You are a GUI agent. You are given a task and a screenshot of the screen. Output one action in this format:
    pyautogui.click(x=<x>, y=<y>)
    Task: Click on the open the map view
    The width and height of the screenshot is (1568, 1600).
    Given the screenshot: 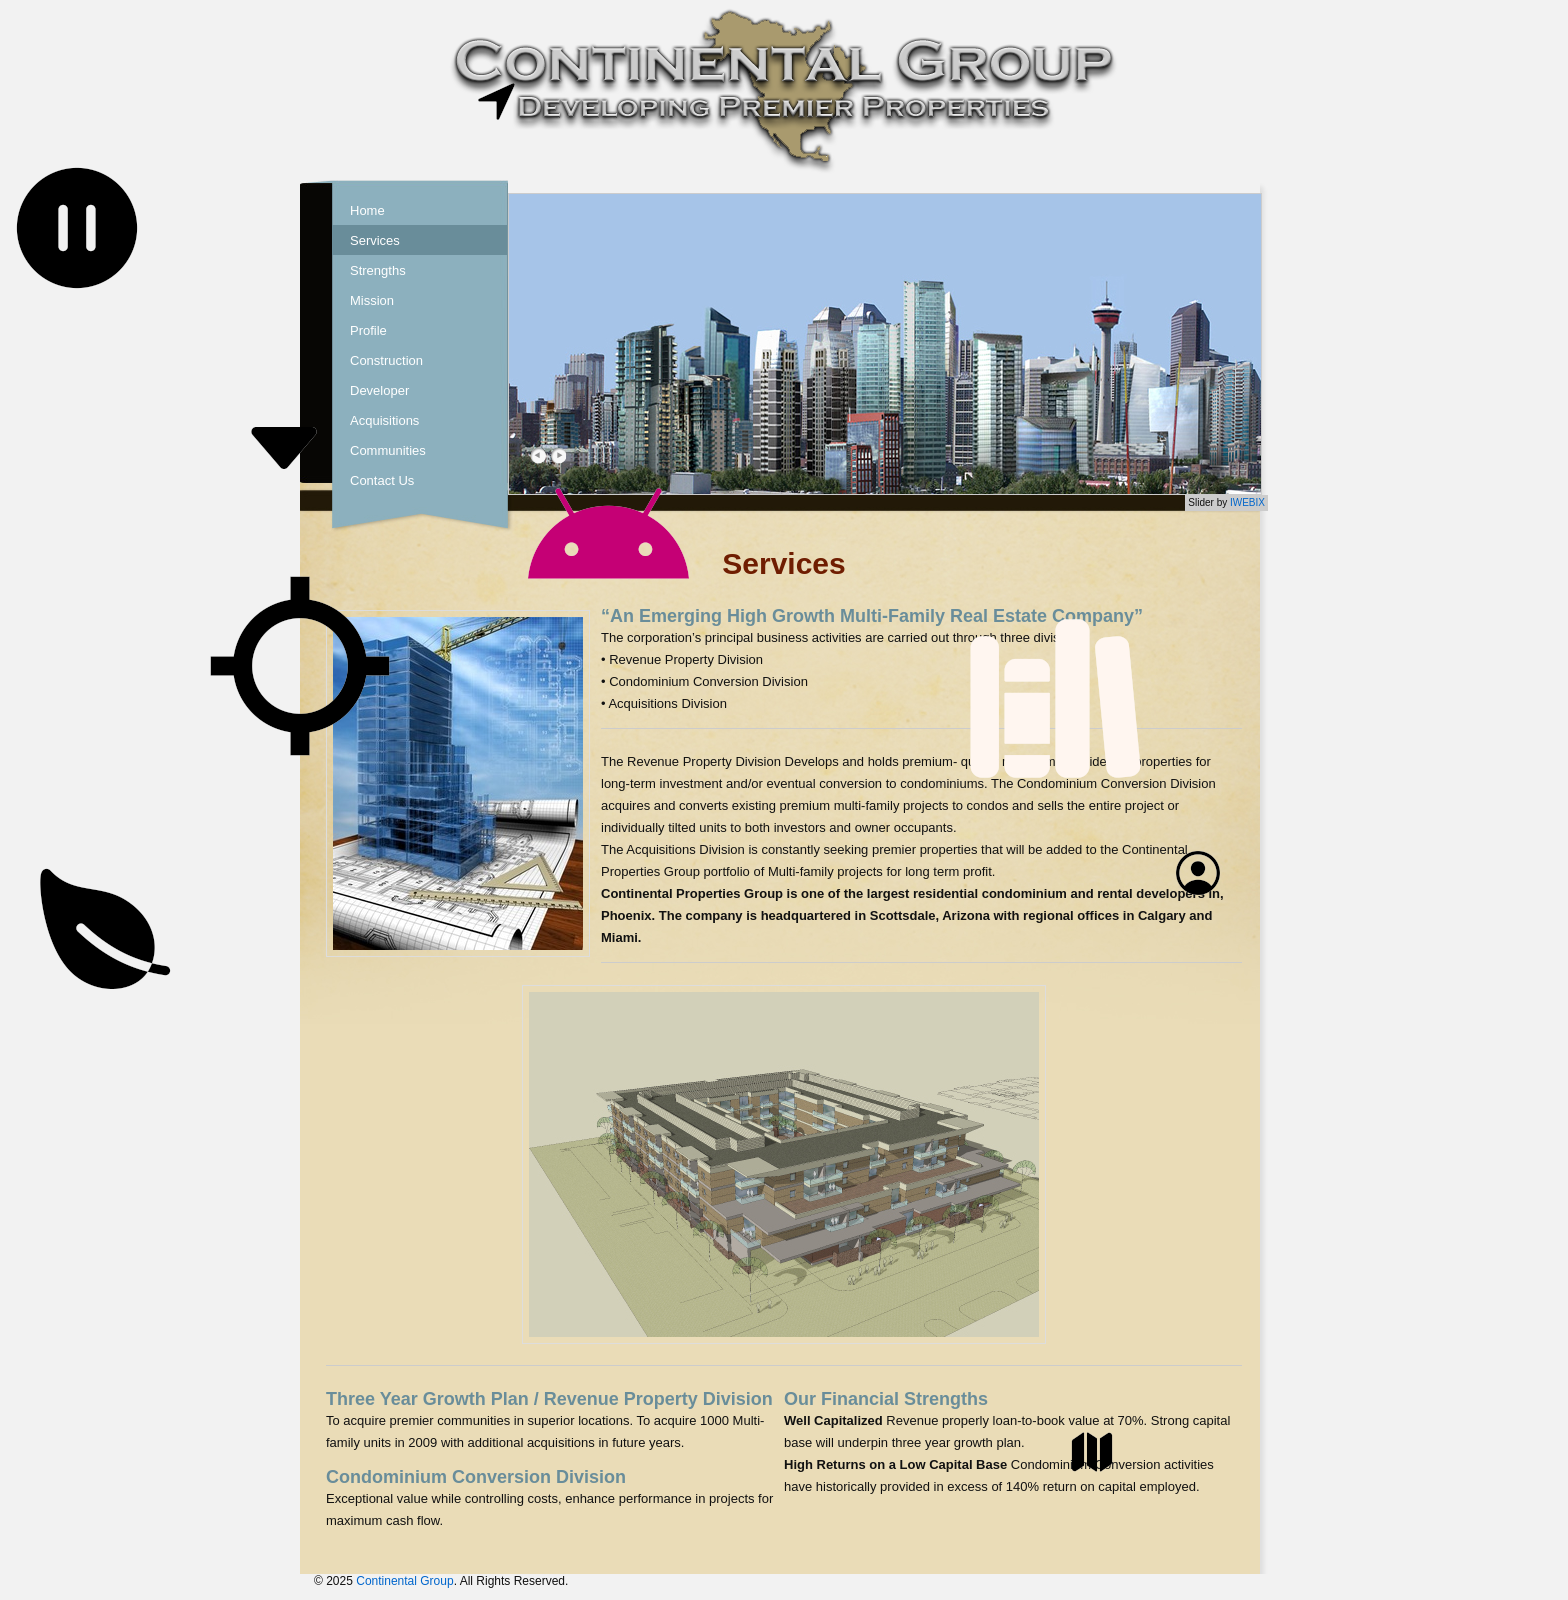 What is the action you would take?
    pyautogui.click(x=1092, y=1452)
    